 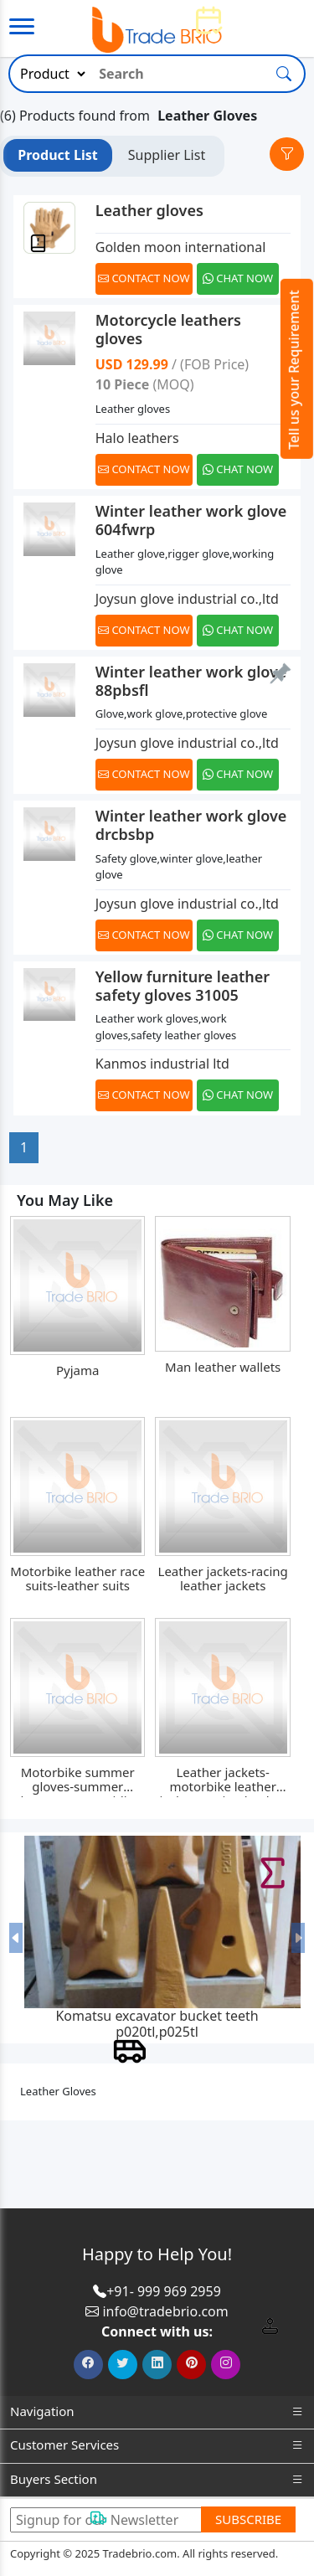 I want to click on track delivery or shipping status, so click(x=129, y=2051).